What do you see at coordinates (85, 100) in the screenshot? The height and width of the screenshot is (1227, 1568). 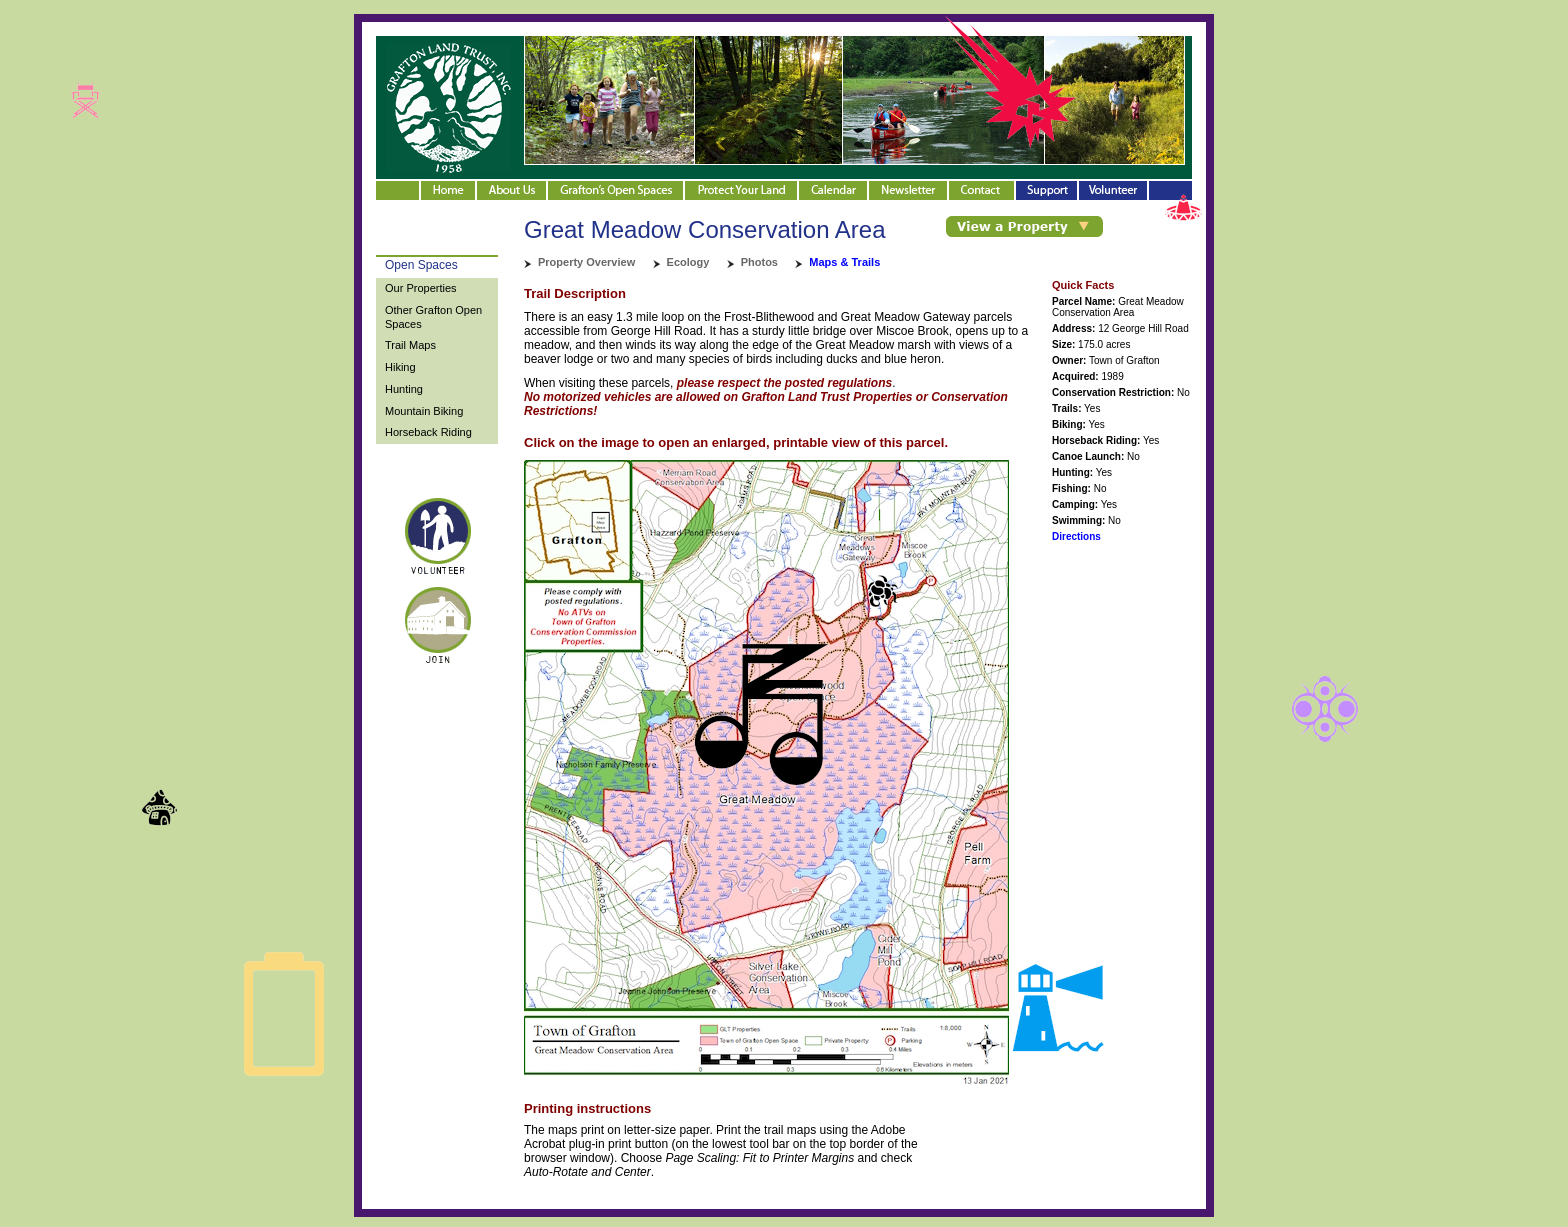 I see `access director or creator mode` at bounding box center [85, 100].